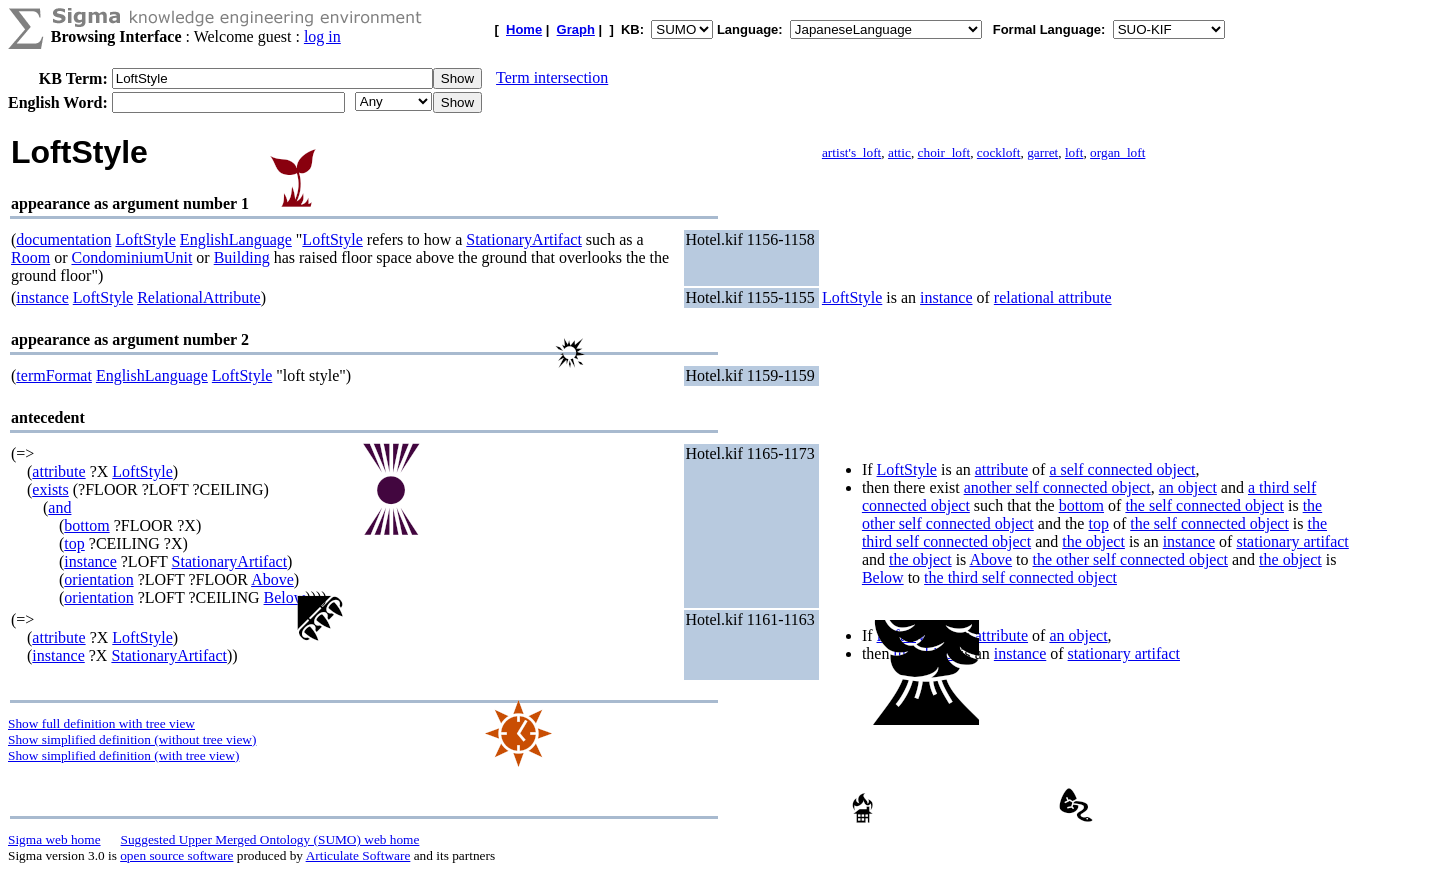 The image size is (1440, 880). I want to click on indicates an eclipse or celestial event in a game, so click(570, 353).